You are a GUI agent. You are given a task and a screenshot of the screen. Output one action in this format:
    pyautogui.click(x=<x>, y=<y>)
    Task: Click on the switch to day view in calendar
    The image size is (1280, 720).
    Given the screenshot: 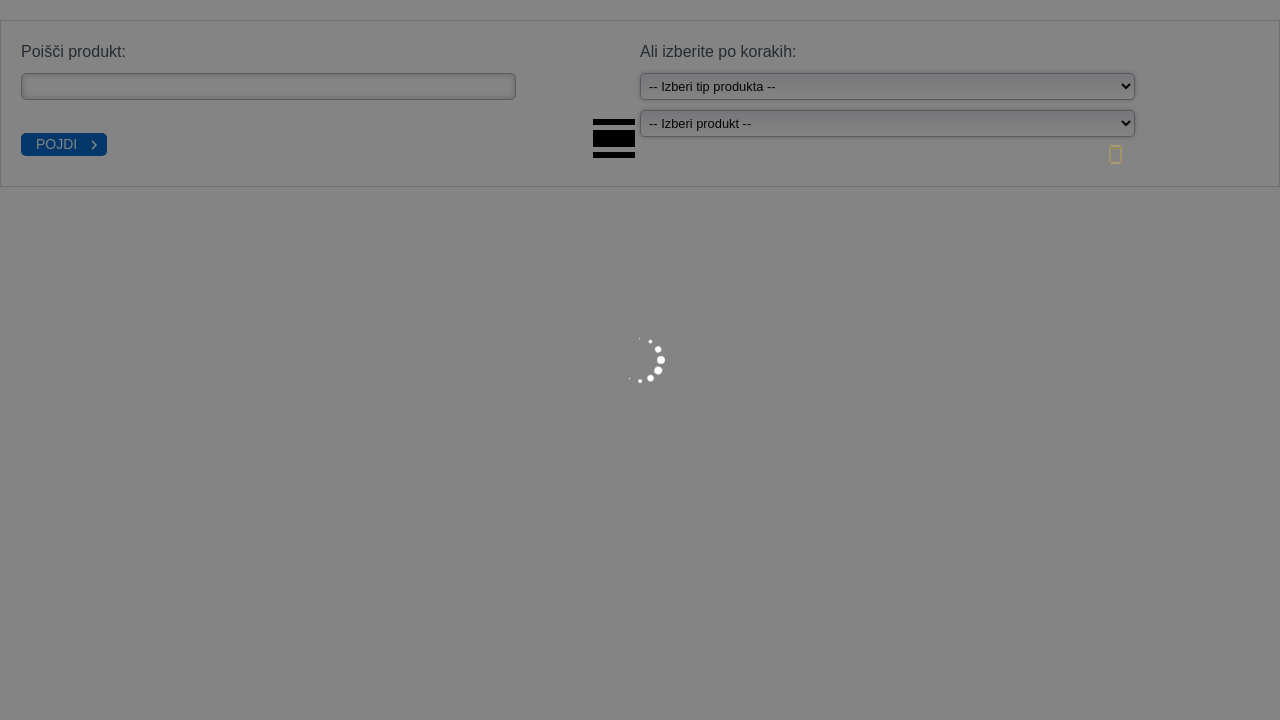 What is the action you would take?
    pyautogui.click(x=615, y=138)
    